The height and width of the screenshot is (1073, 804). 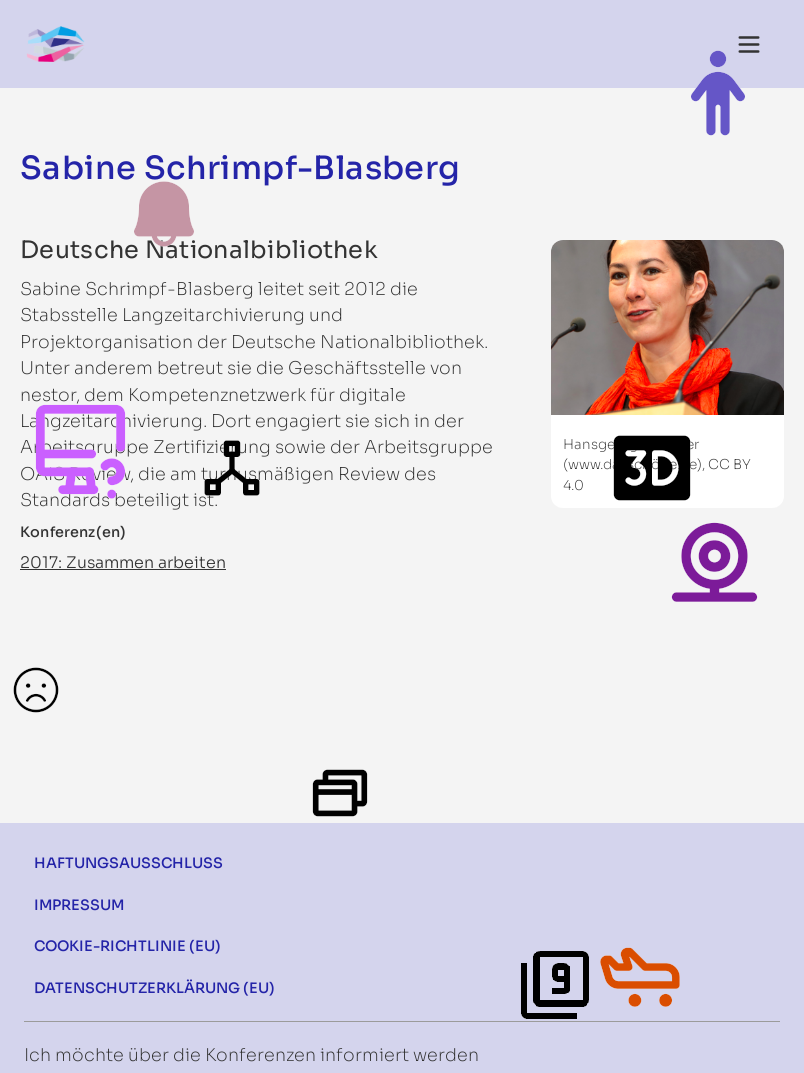 What do you see at coordinates (555, 985) in the screenshot?
I see `indicates 9 items in a stack or collection` at bounding box center [555, 985].